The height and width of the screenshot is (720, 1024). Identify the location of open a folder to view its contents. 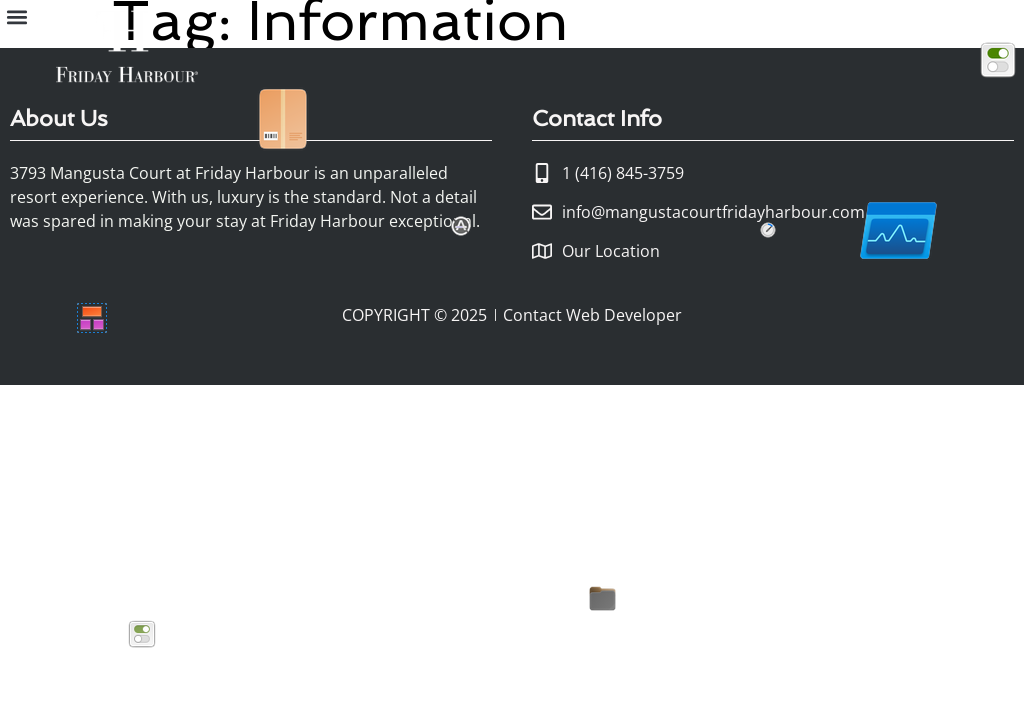
(602, 598).